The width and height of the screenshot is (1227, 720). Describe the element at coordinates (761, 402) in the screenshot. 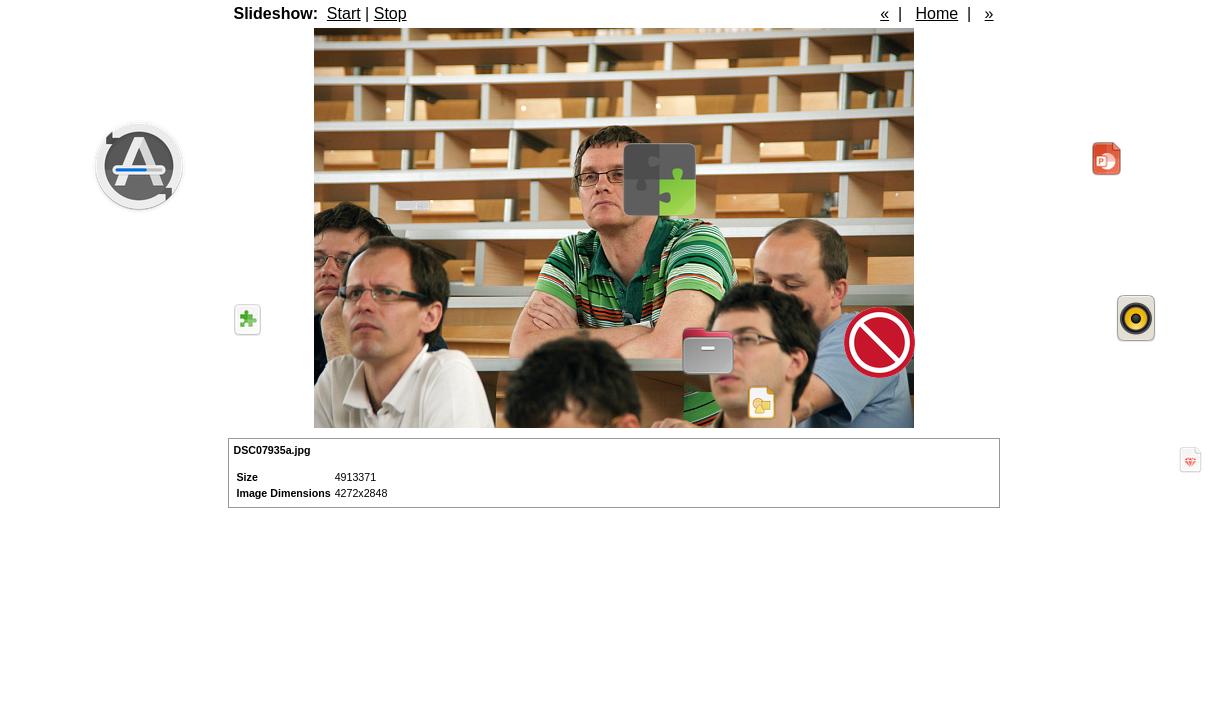

I see `open an opendocument graphics file` at that location.